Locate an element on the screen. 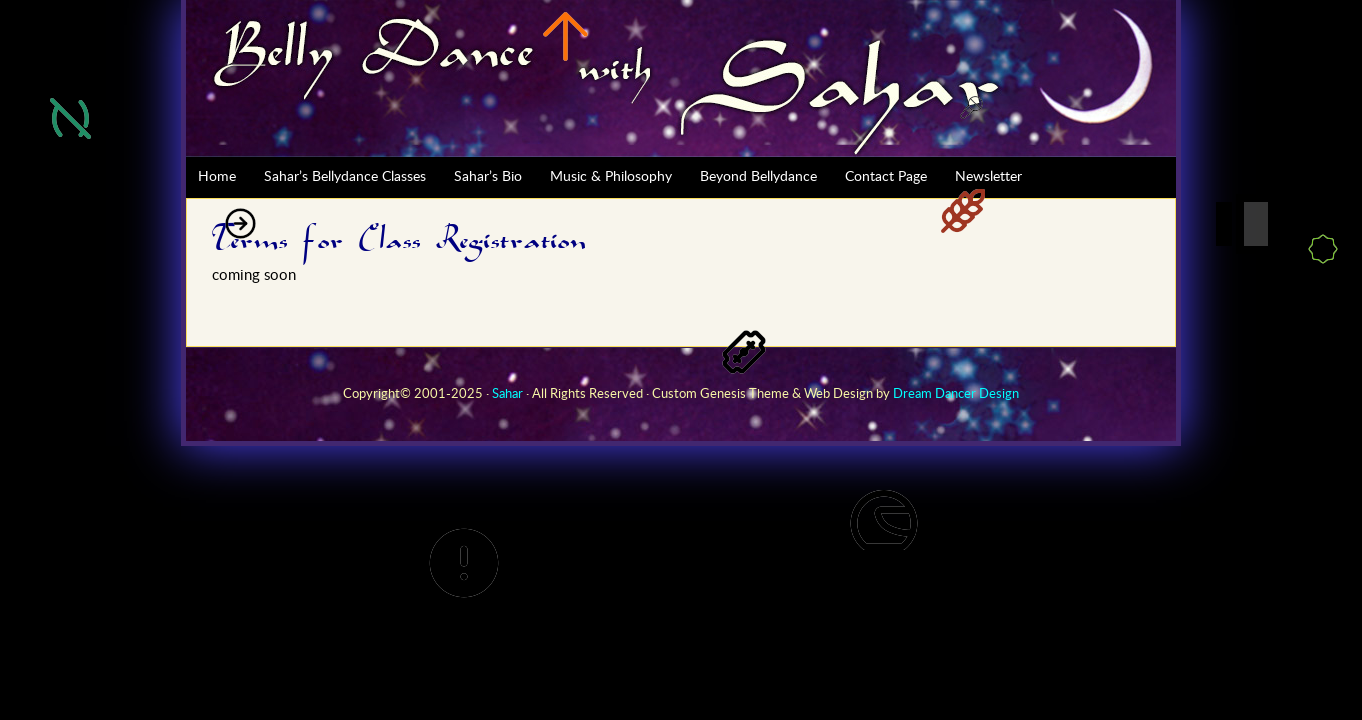 The height and width of the screenshot is (720, 1362). disable grouping or parentheses in formula is located at coordinates (70, 118).